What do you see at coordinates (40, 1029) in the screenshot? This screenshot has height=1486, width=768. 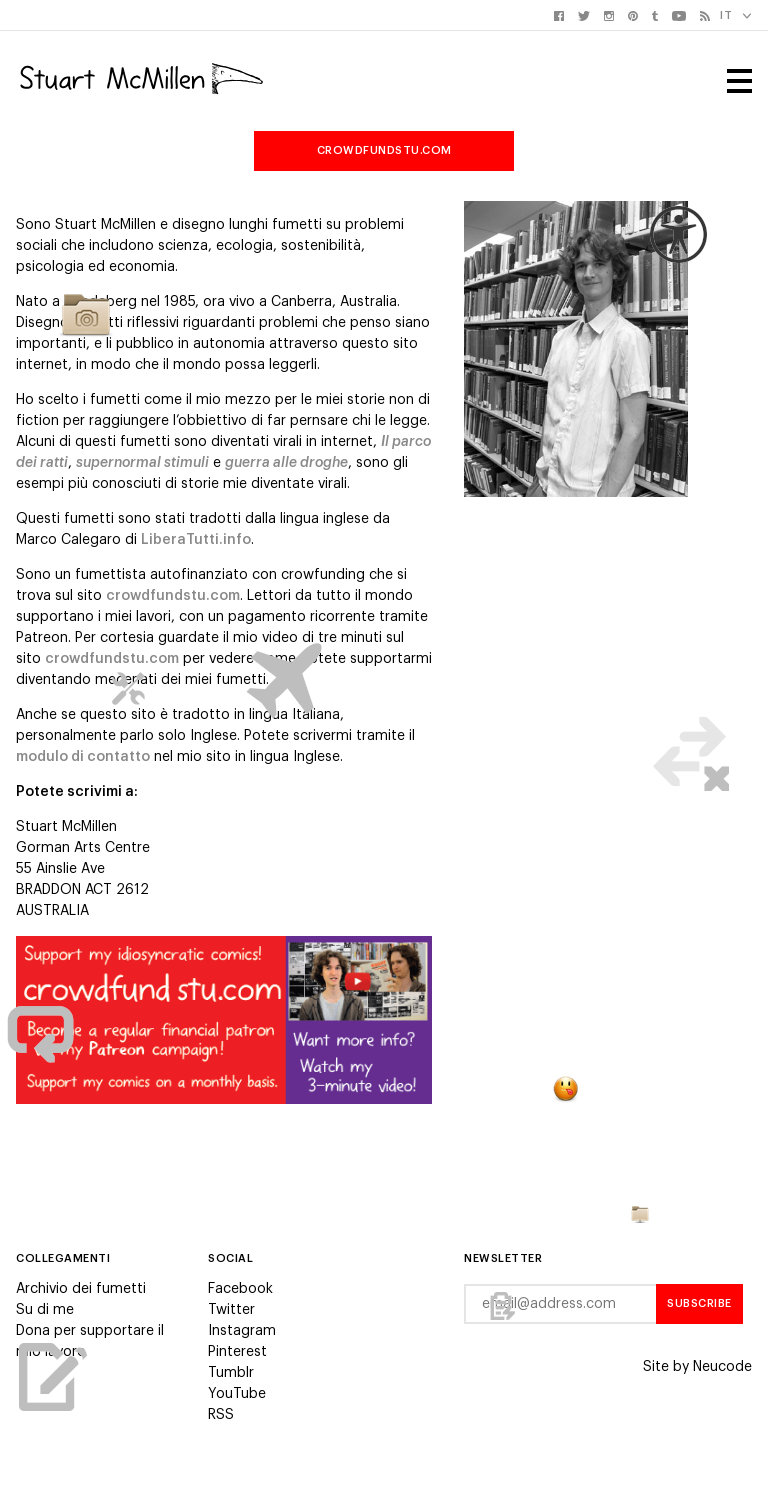 I see `enable repeat mode for current playlist` at bounding box center [40, 1029].